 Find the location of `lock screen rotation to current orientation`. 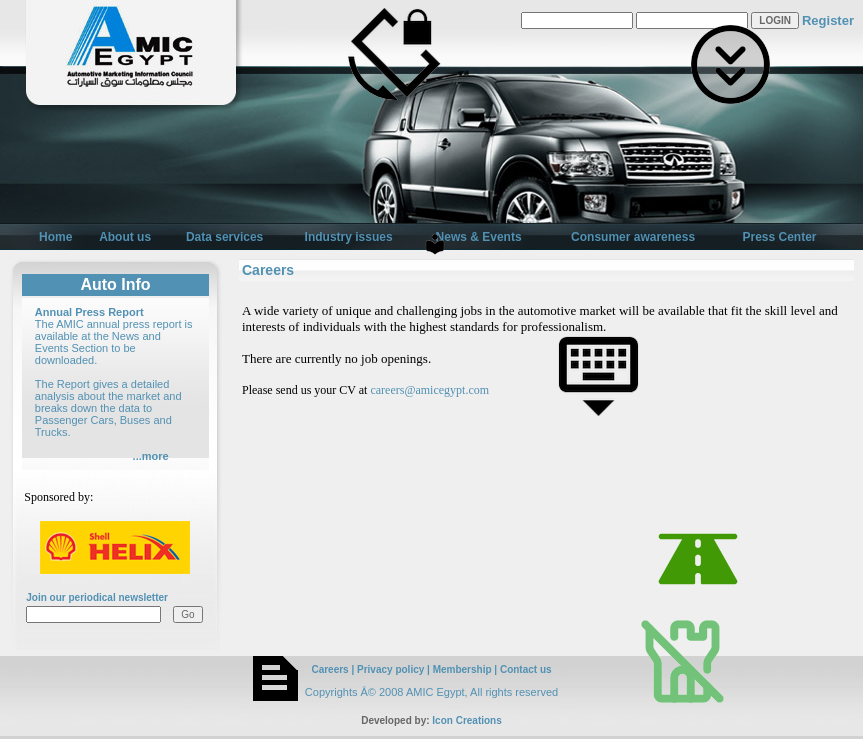

lock screen rotation to current orientation is located at coordinates (395, 52).